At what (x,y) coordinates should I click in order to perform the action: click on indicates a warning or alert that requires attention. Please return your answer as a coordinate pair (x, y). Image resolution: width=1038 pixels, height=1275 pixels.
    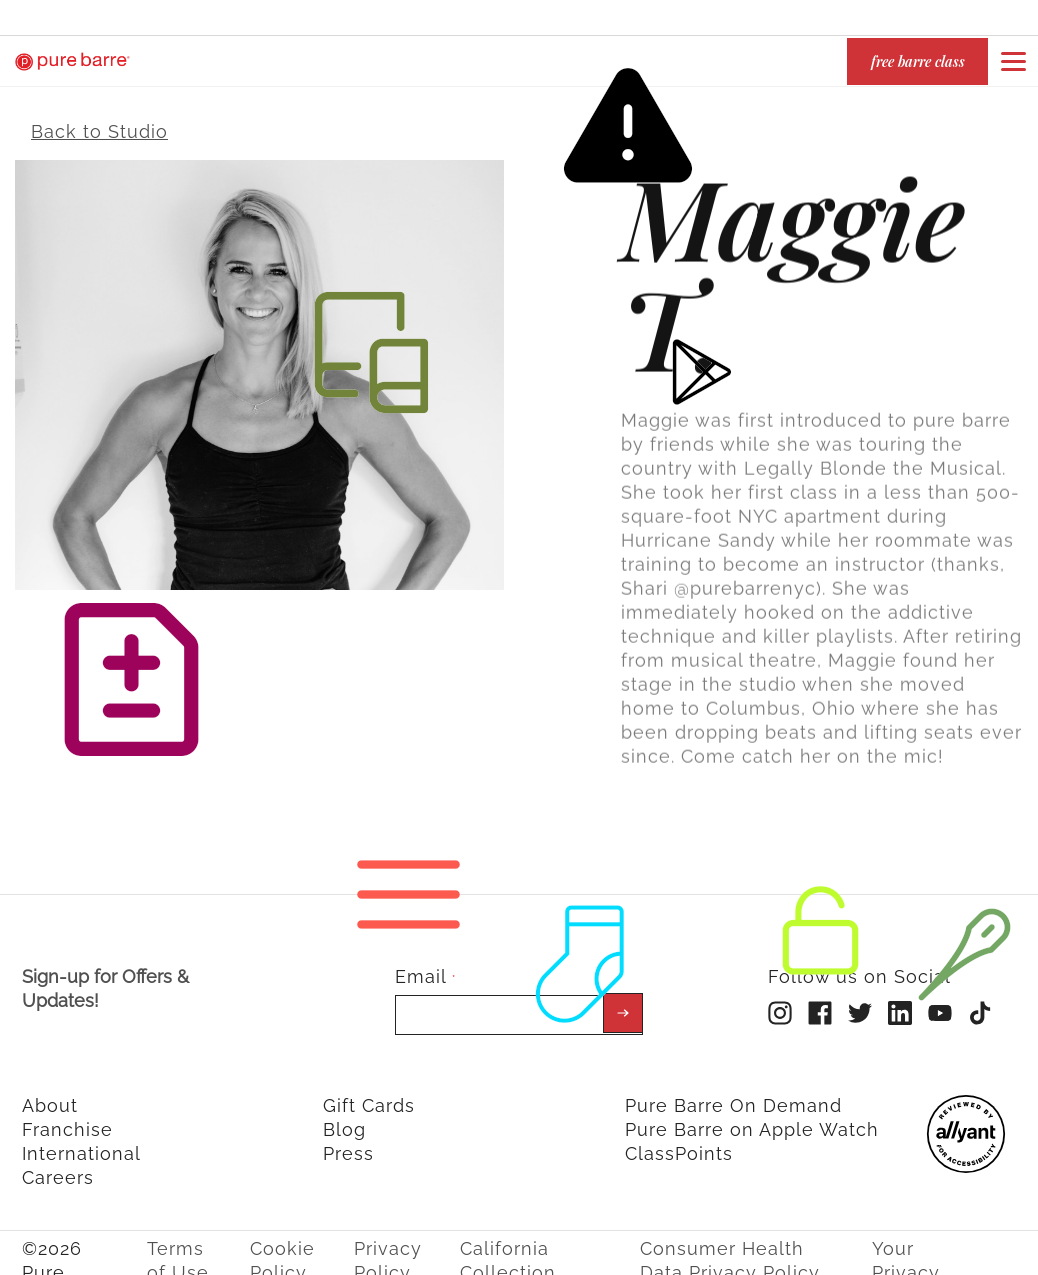
    Looking at the image, I should click on (628, 124).